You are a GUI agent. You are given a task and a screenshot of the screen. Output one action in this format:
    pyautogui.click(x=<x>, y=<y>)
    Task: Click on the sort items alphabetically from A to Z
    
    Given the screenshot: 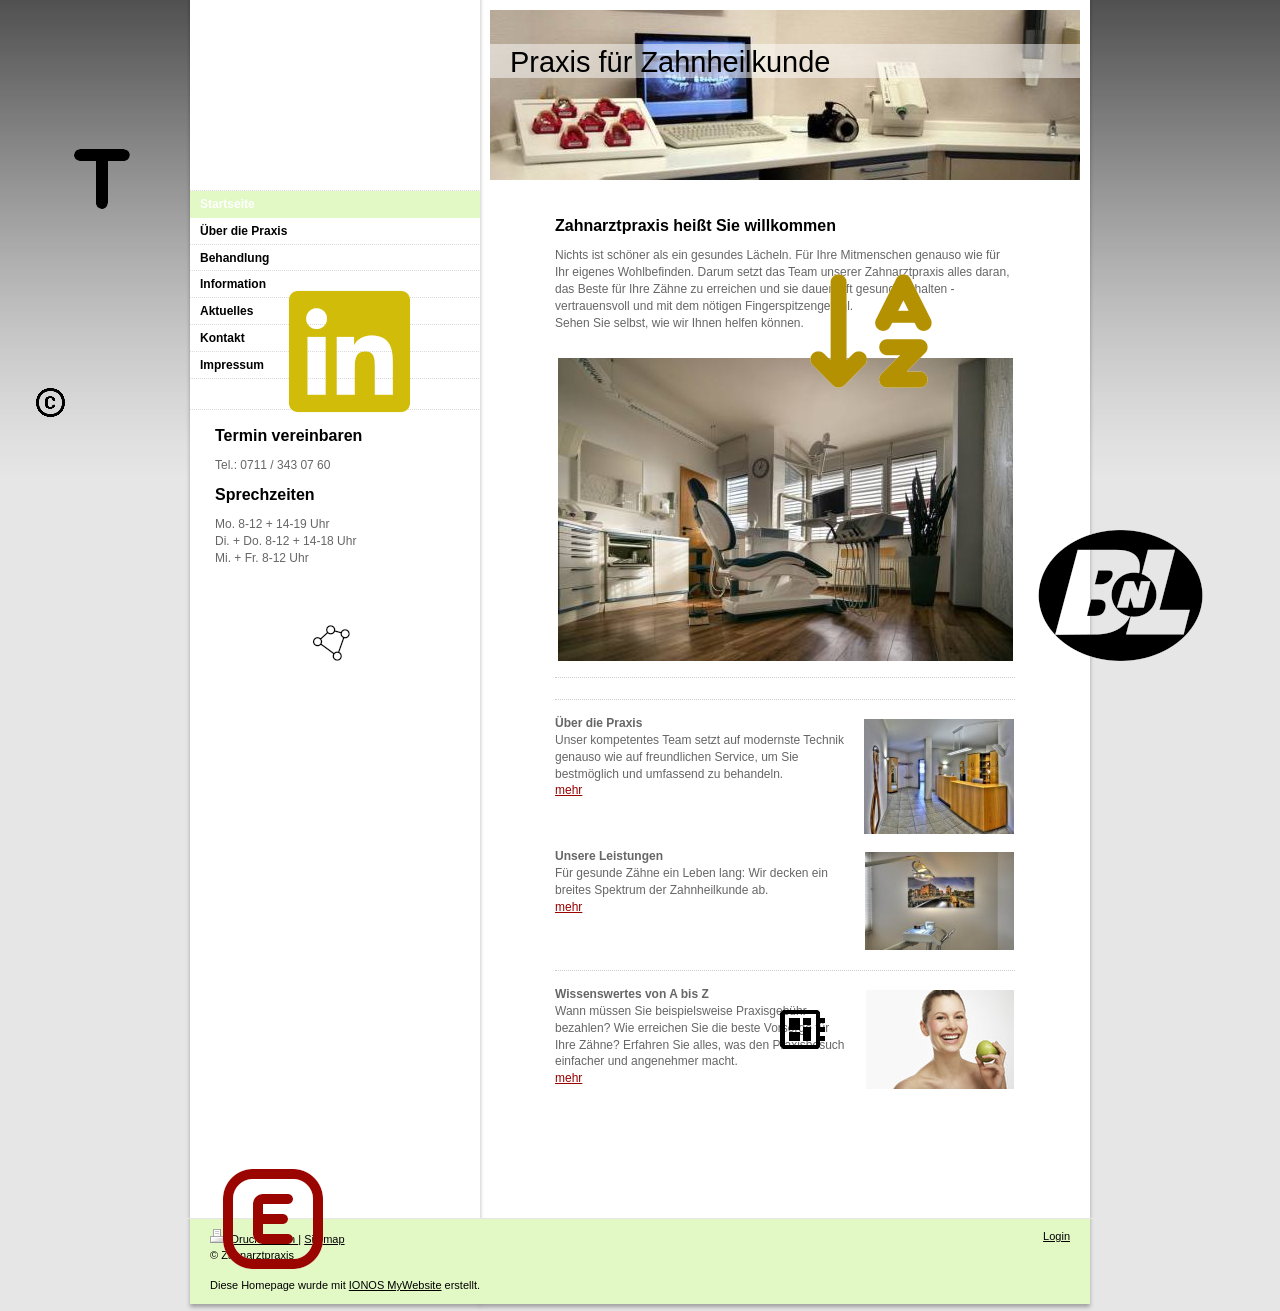 What is the action you would take?
    pyautogui.click(x=871, y=331)
    